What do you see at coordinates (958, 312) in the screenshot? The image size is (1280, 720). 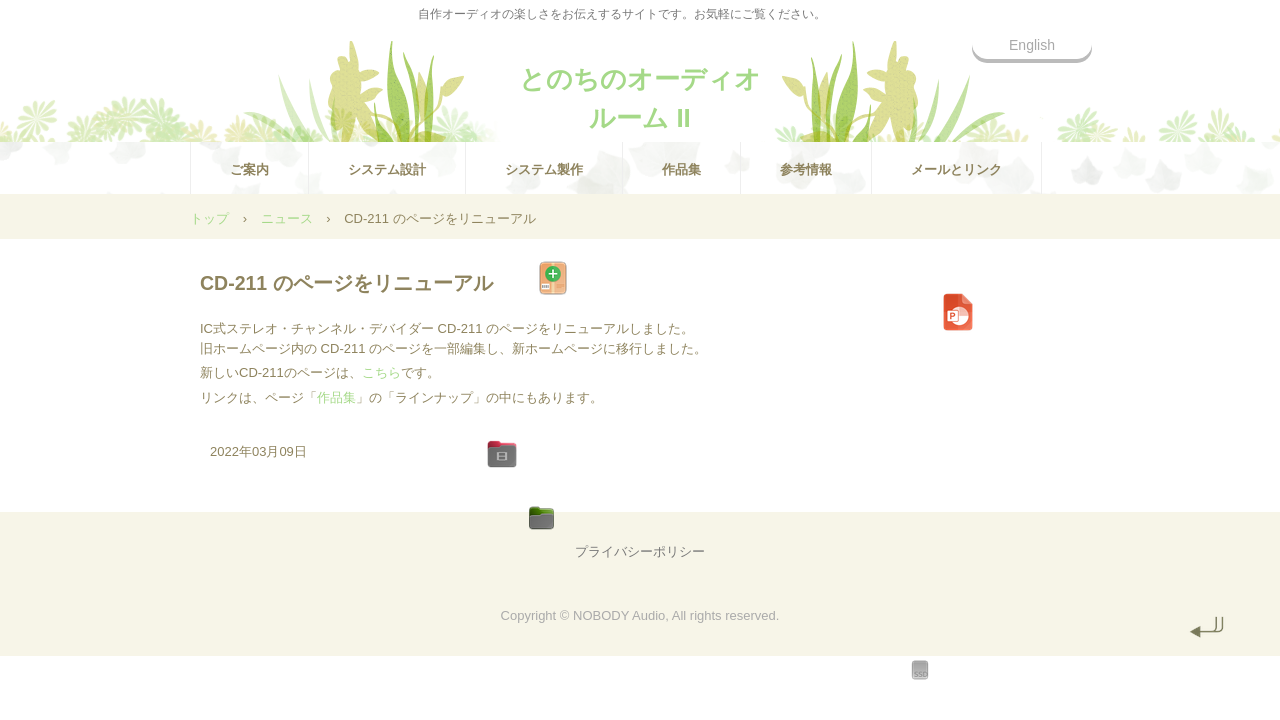 I see `a microsoft powerpoint file` at bounding box center [958, 312].